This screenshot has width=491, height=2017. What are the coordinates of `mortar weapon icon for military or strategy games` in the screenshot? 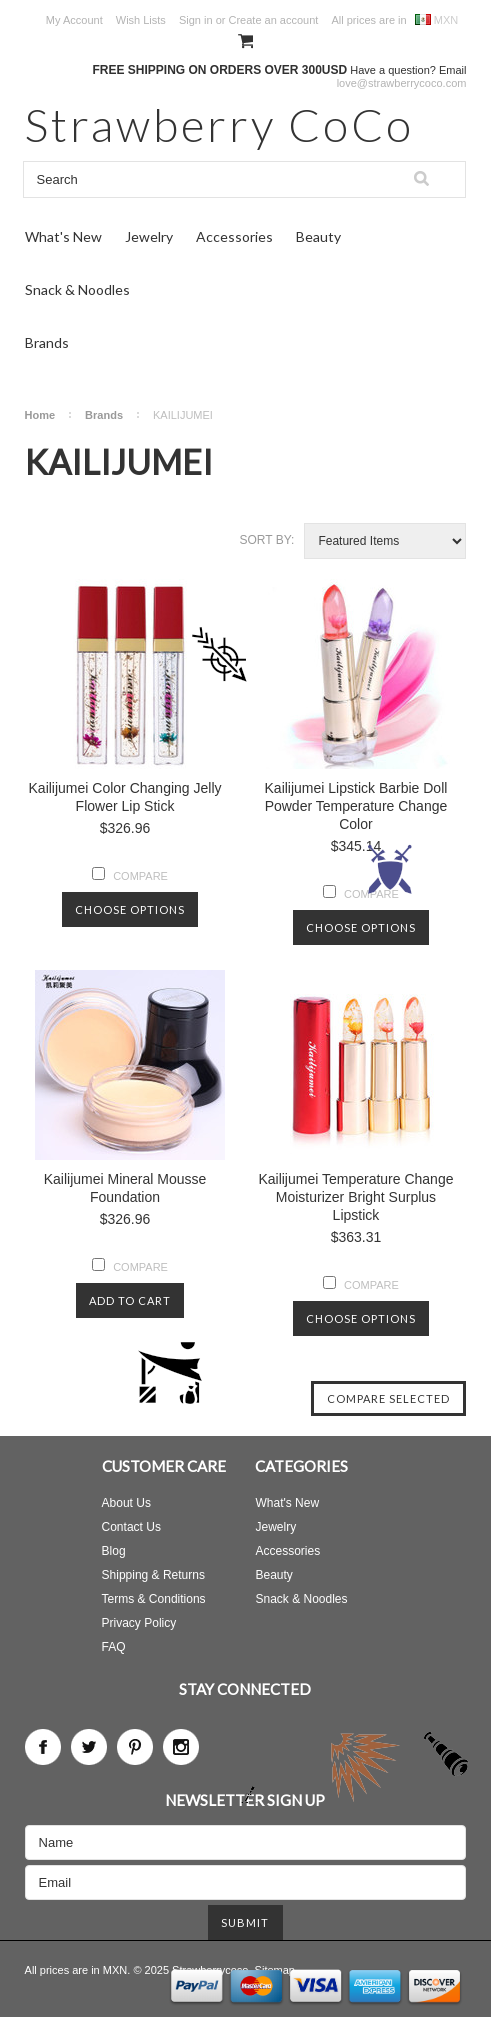 It's located at (249, 1794).